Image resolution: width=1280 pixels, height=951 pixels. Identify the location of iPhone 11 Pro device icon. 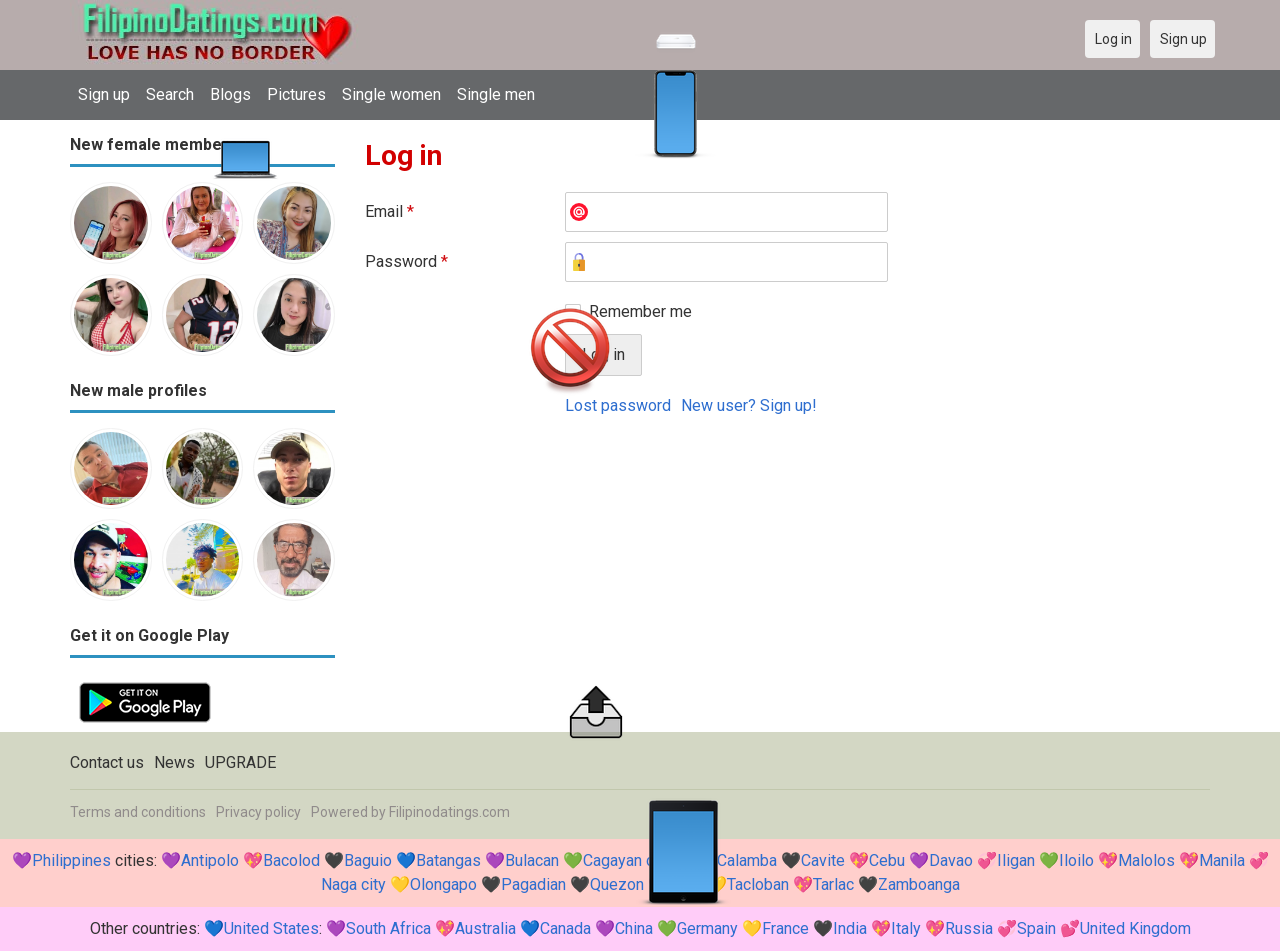
(675, 114).